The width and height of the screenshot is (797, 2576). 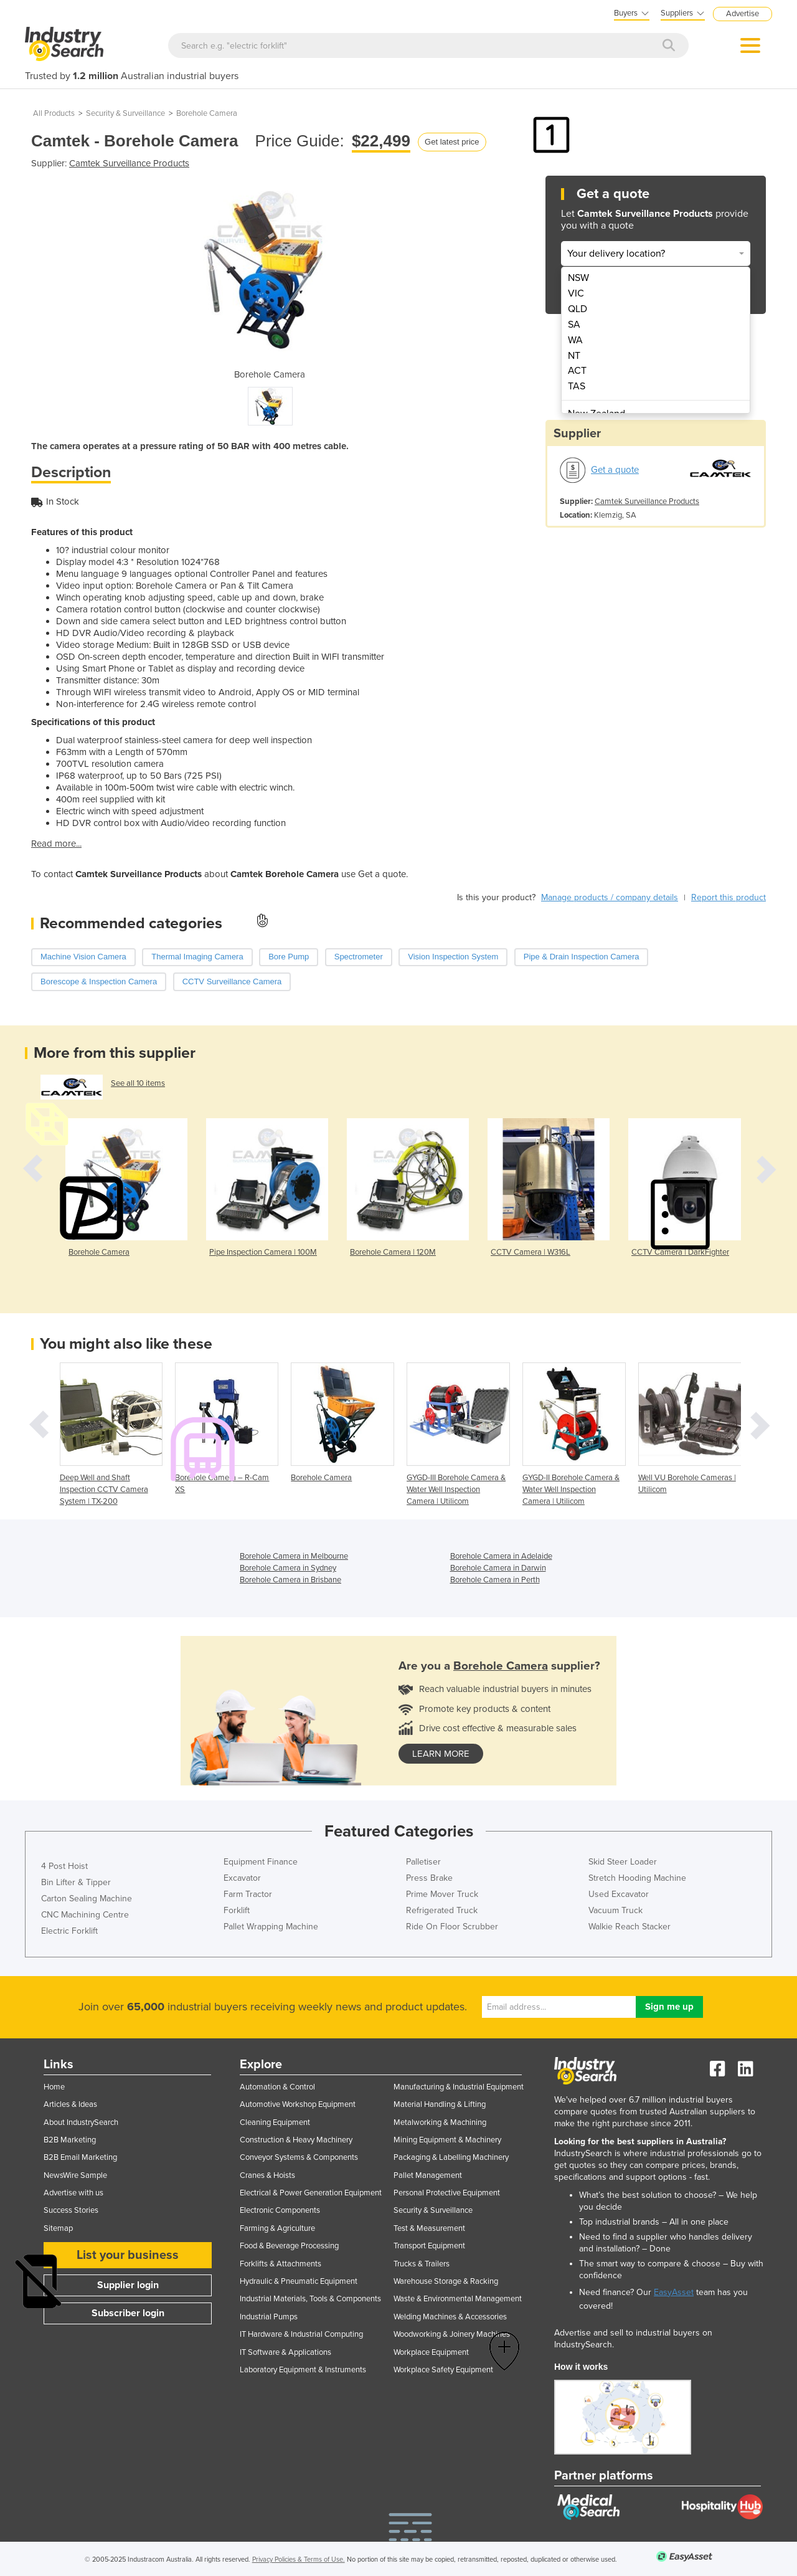 What do you see at coordinates (47, 1124) in the screenshot?
I see `view 3D model or object` at bounding box center [47, 1124].